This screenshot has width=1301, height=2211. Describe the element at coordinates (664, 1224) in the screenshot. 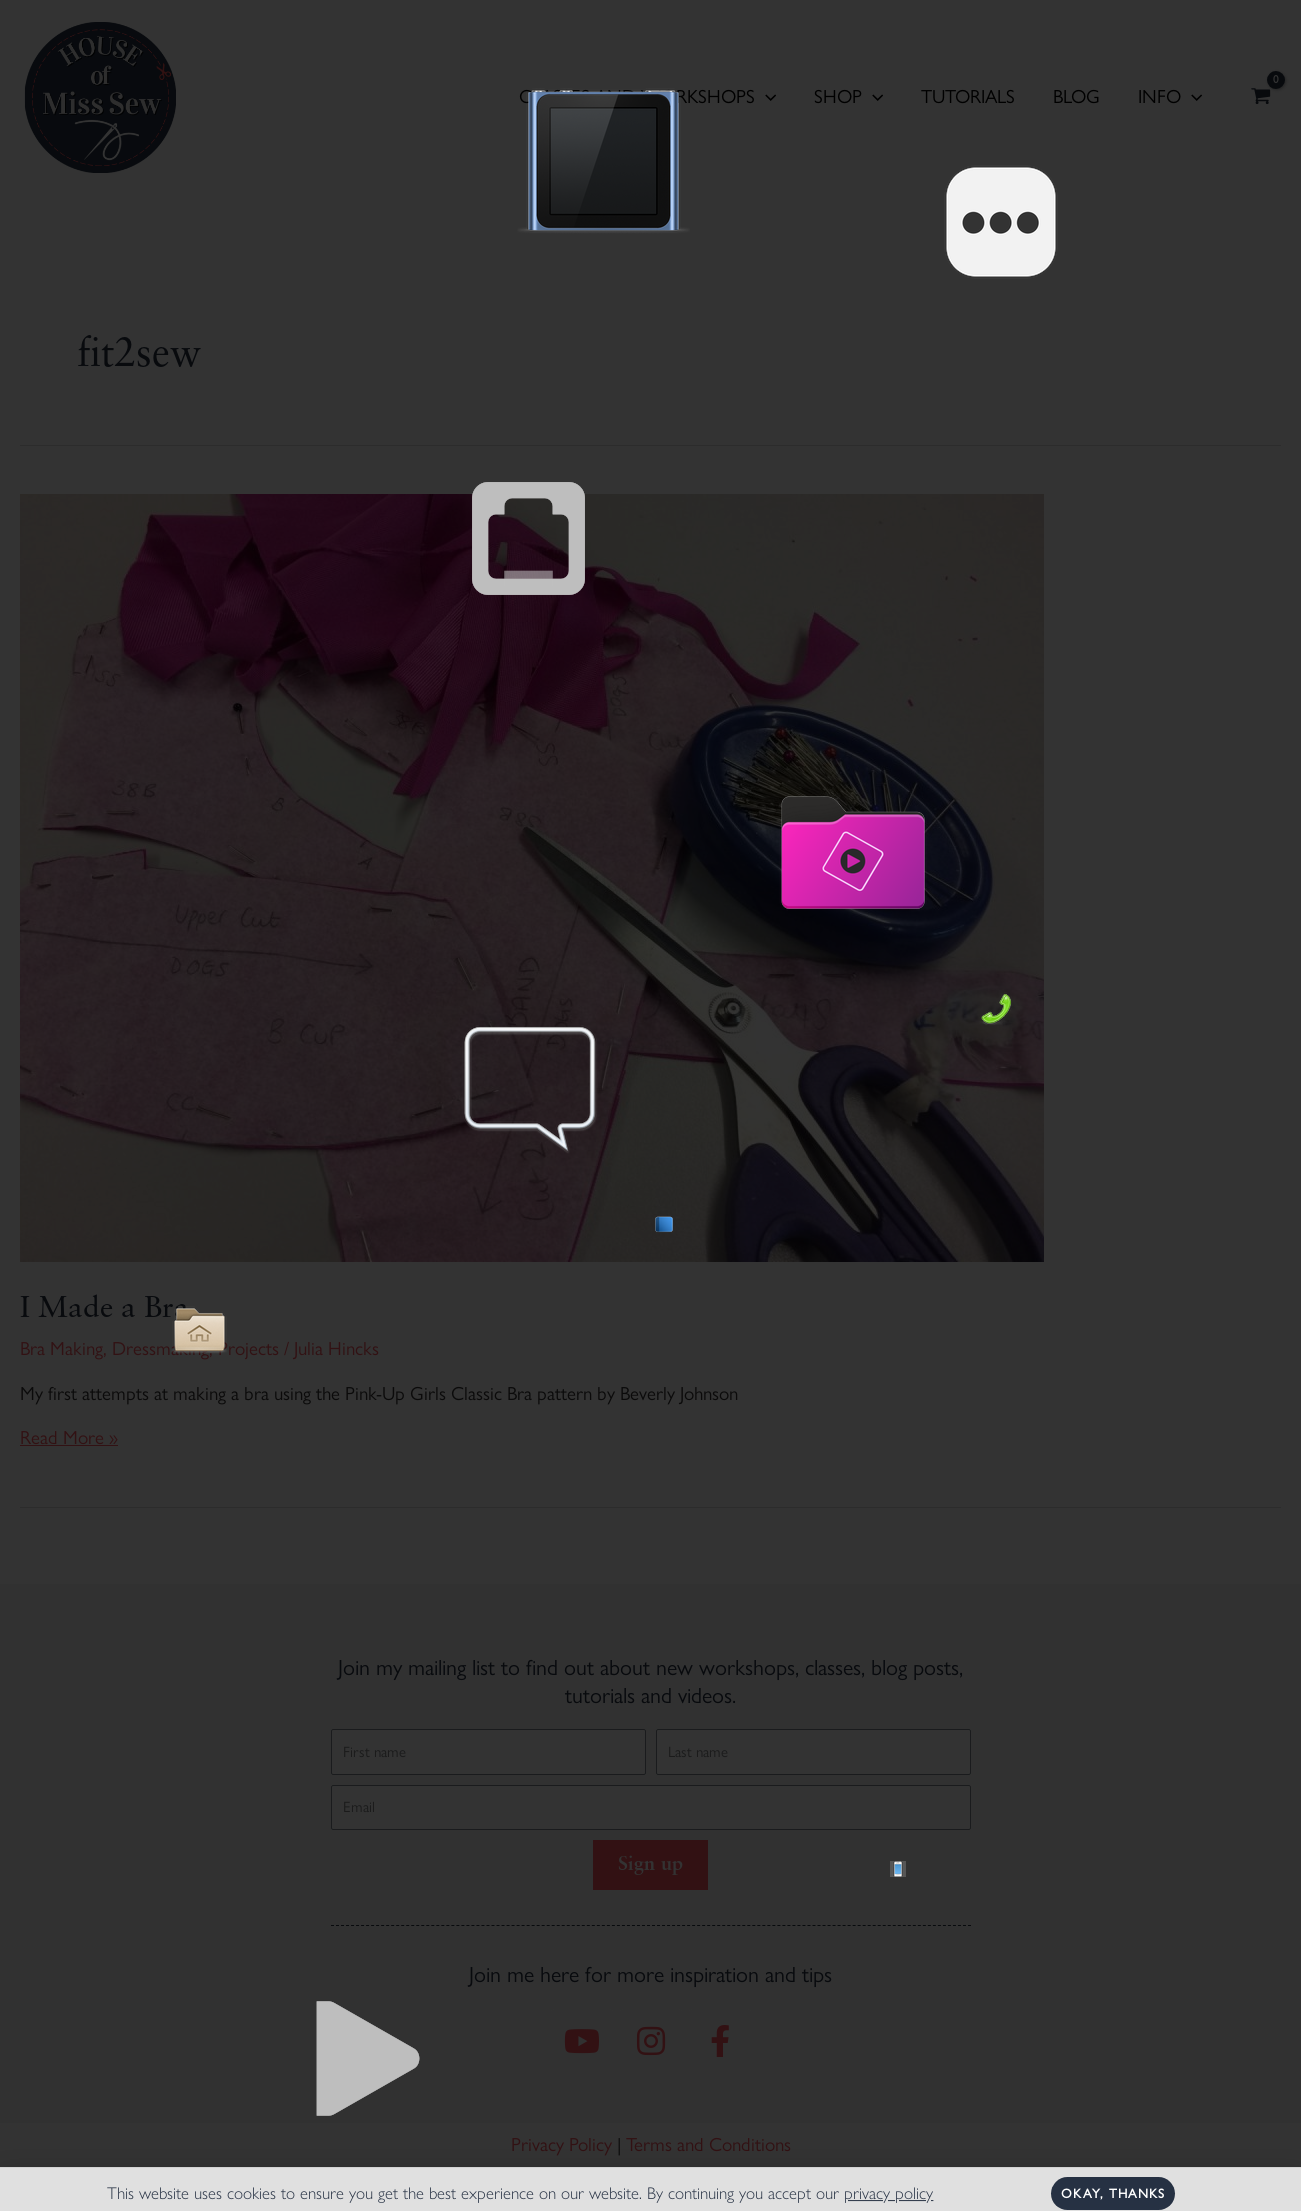

I see `access the desktop folder` at that location.